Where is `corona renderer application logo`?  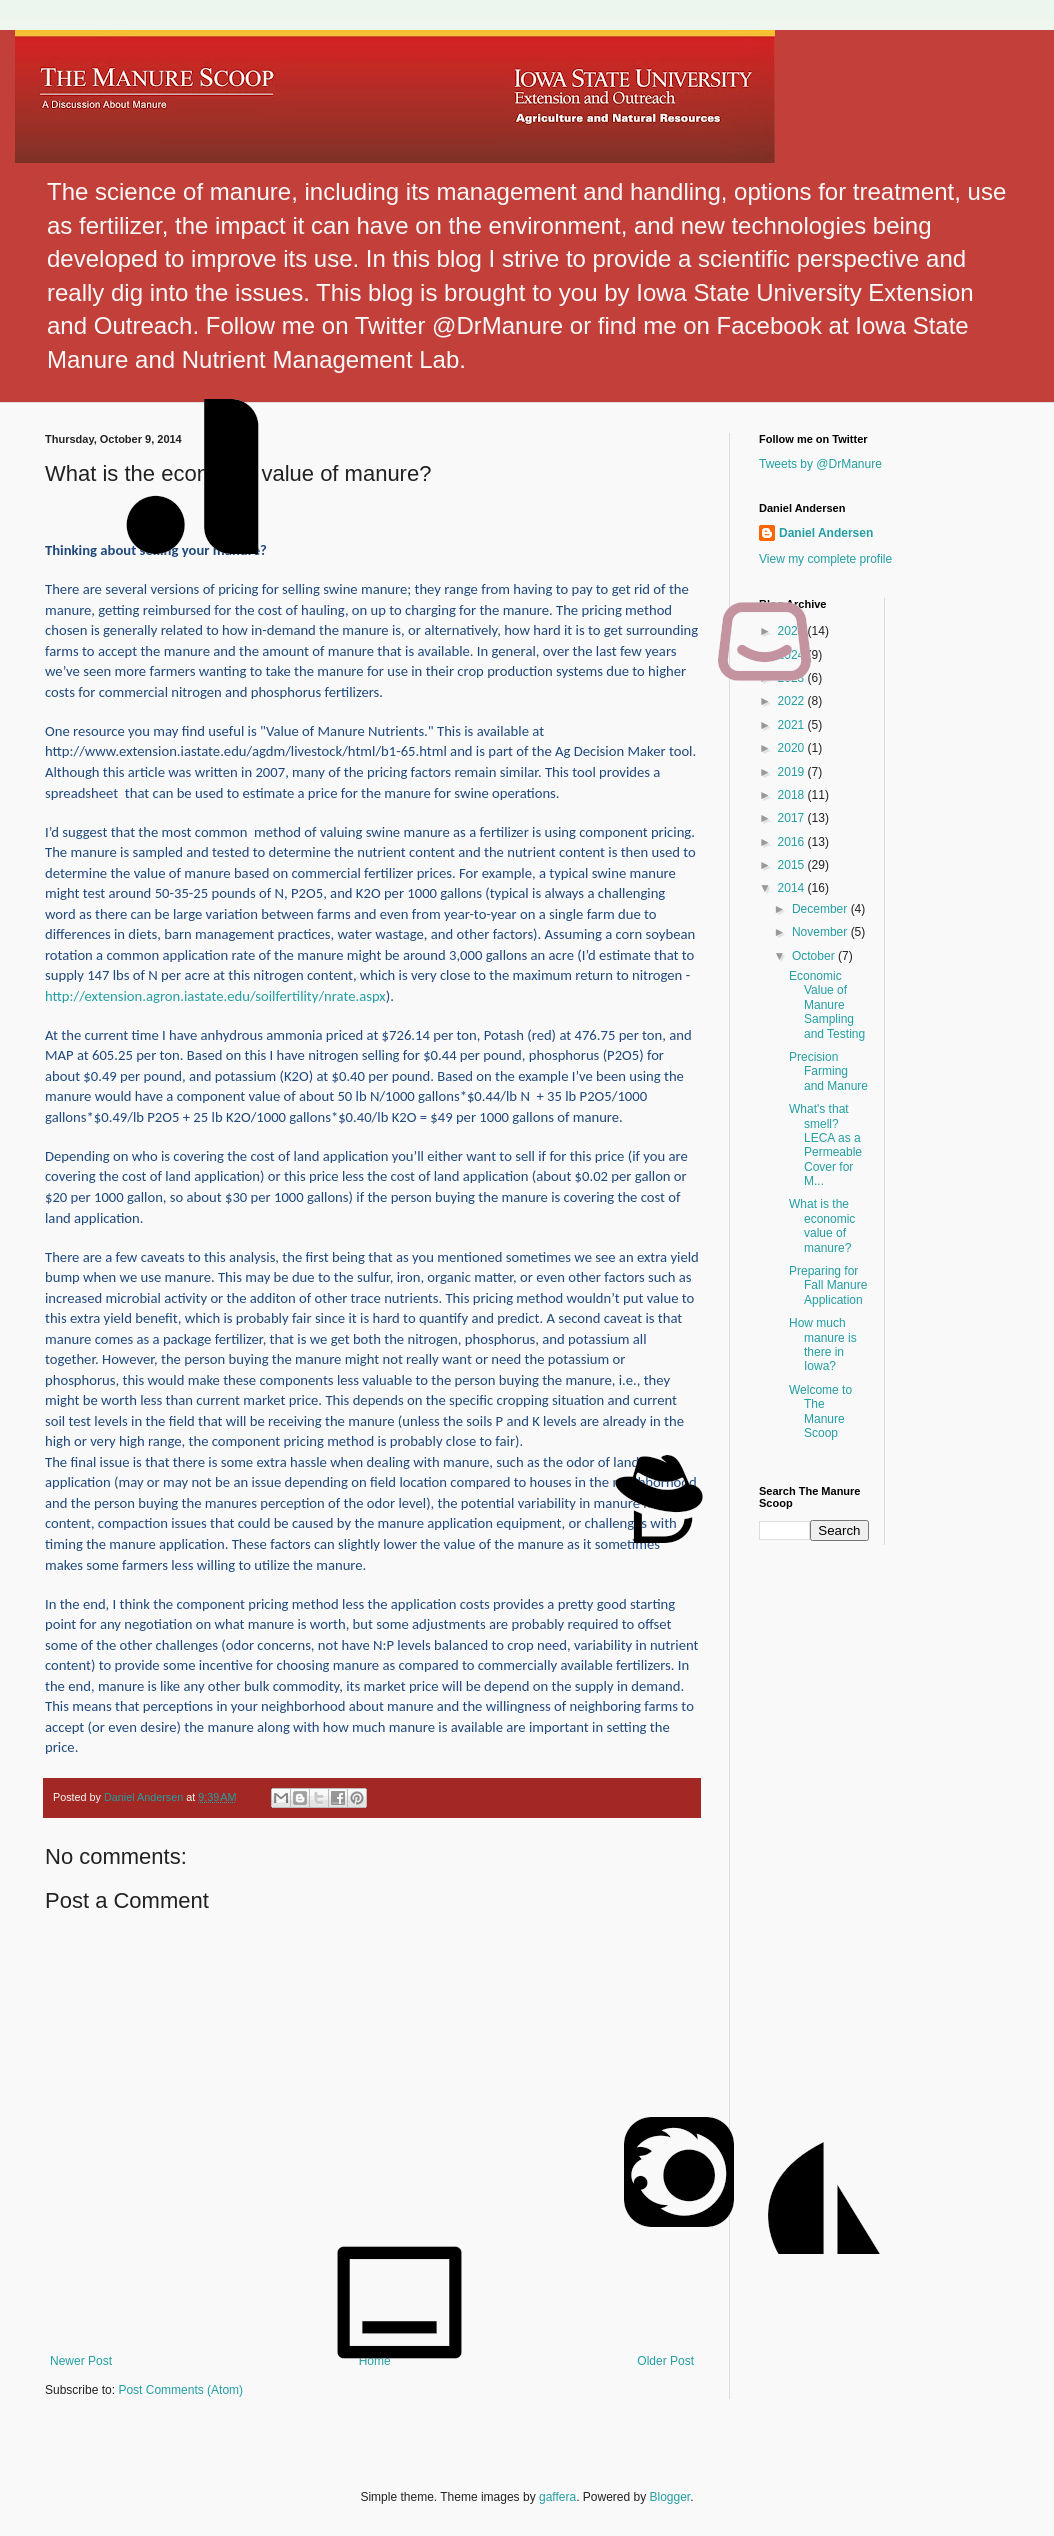 corona renderer application logo is located at coordinates (679, 2172).